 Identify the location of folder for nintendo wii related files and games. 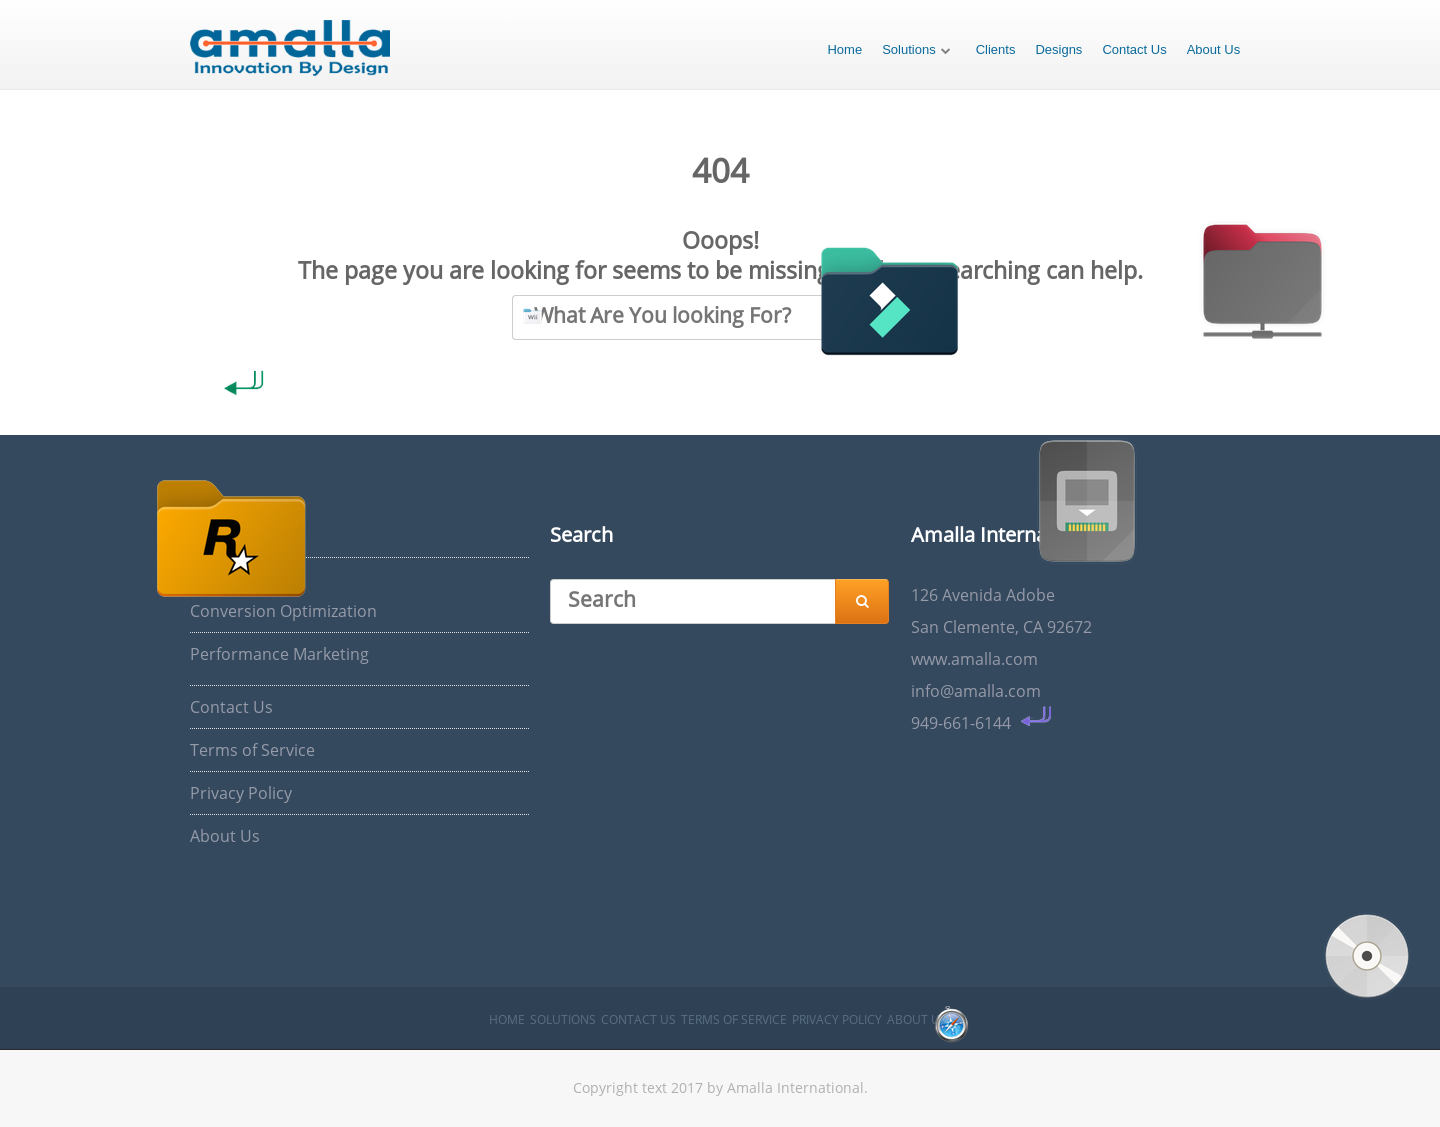
(532, 316).